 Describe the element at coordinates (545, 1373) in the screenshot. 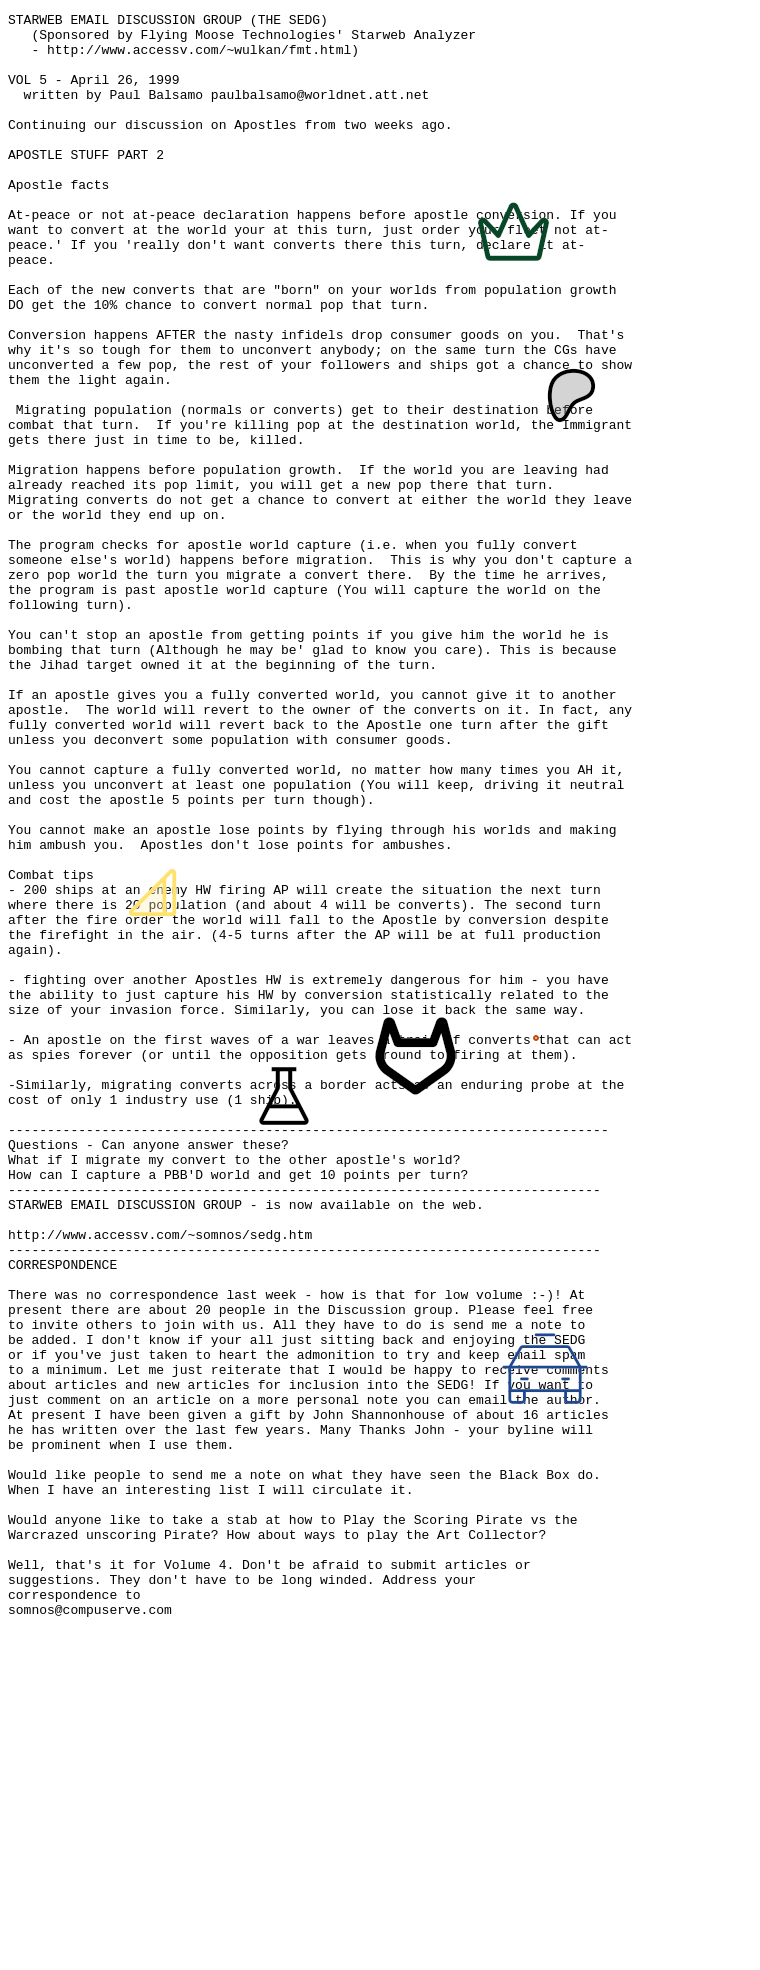

I see `contact or request emergency services` at that location.